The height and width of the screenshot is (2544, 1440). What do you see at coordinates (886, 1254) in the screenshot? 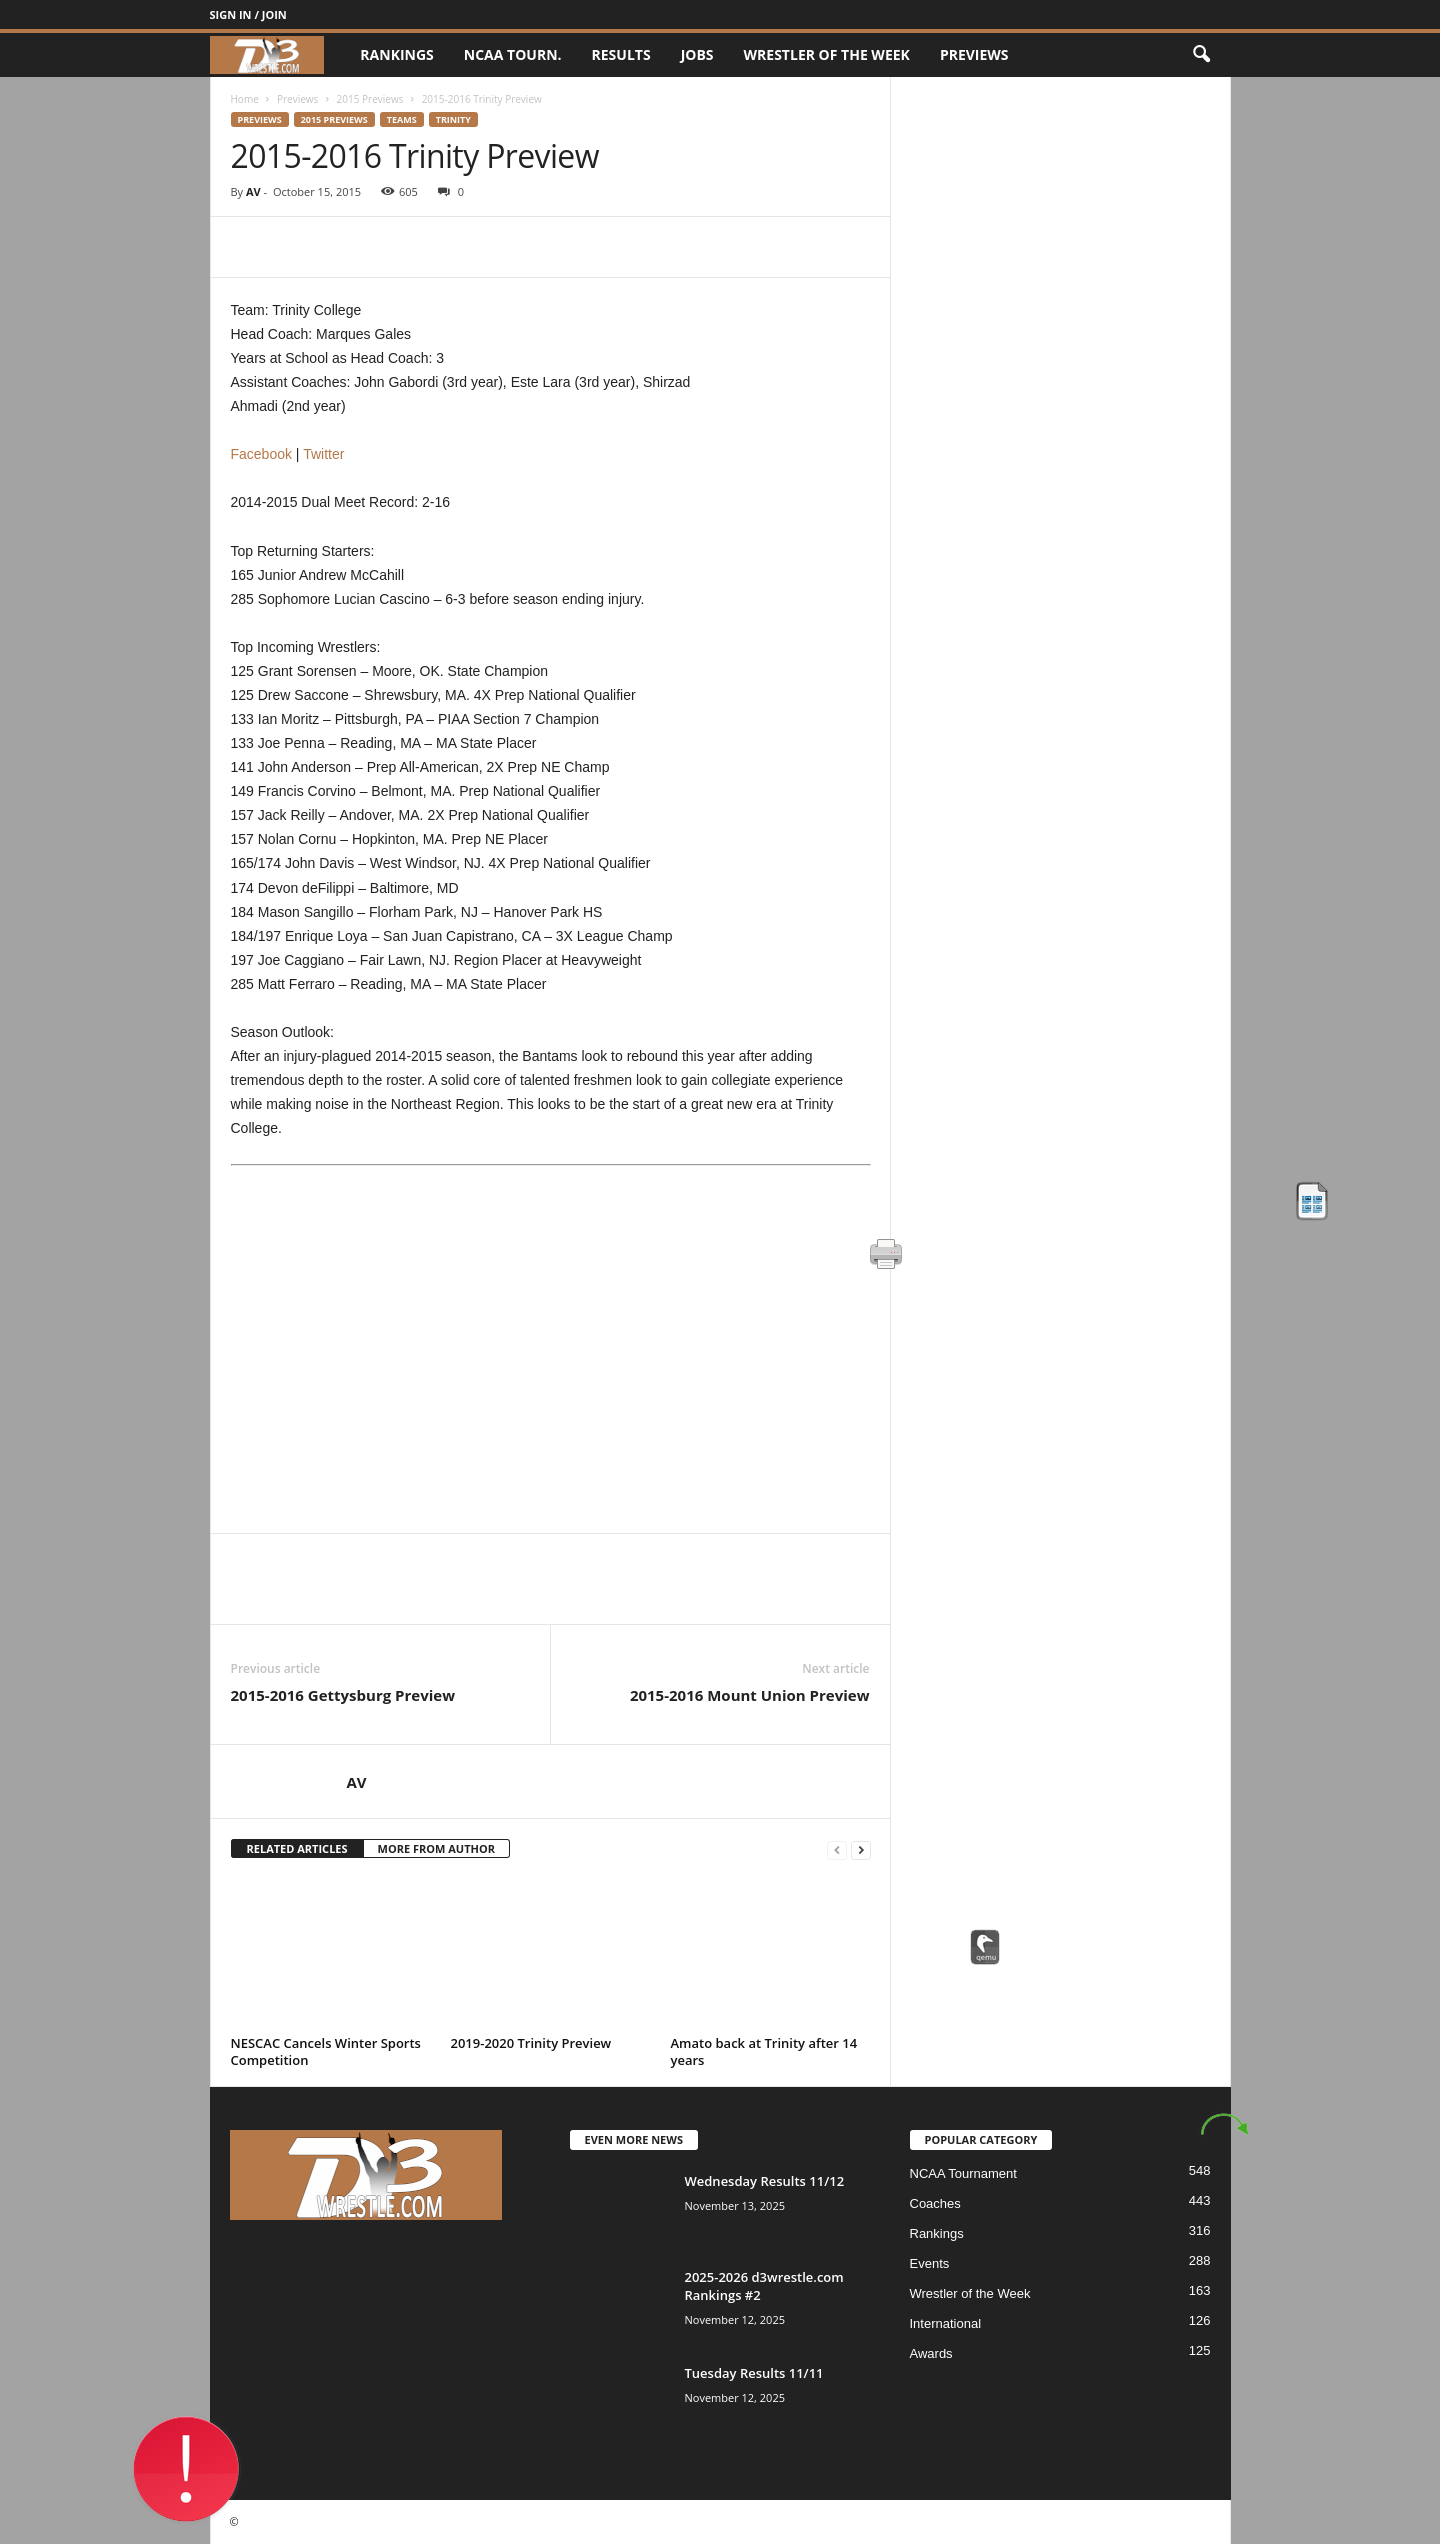
I see `print the current document` at bounding box center [886, 1254].